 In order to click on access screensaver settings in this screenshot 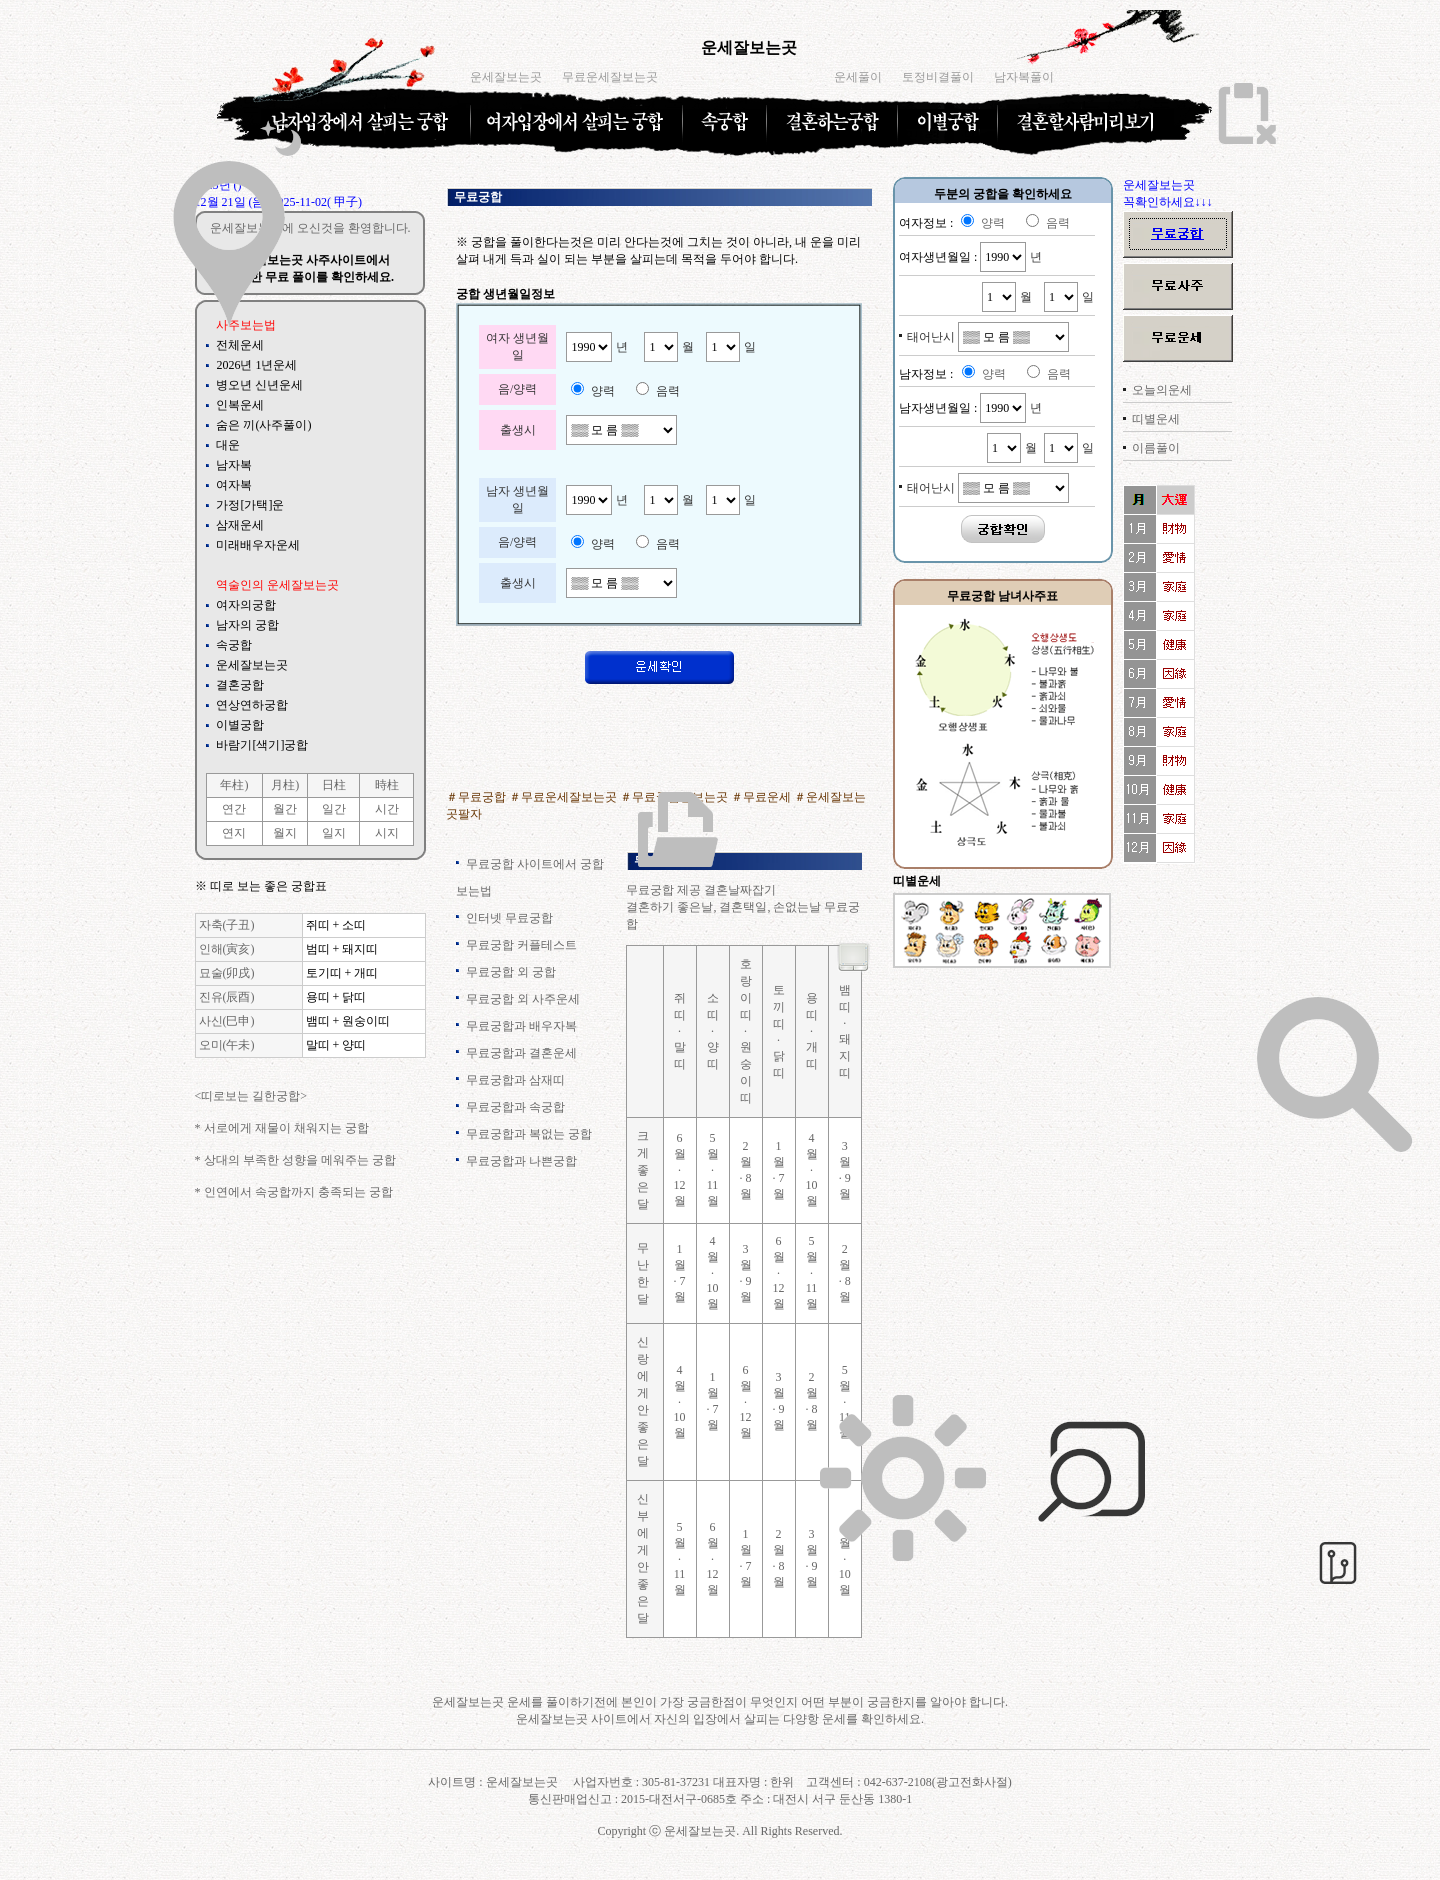, I will do `click(280, 135)`.